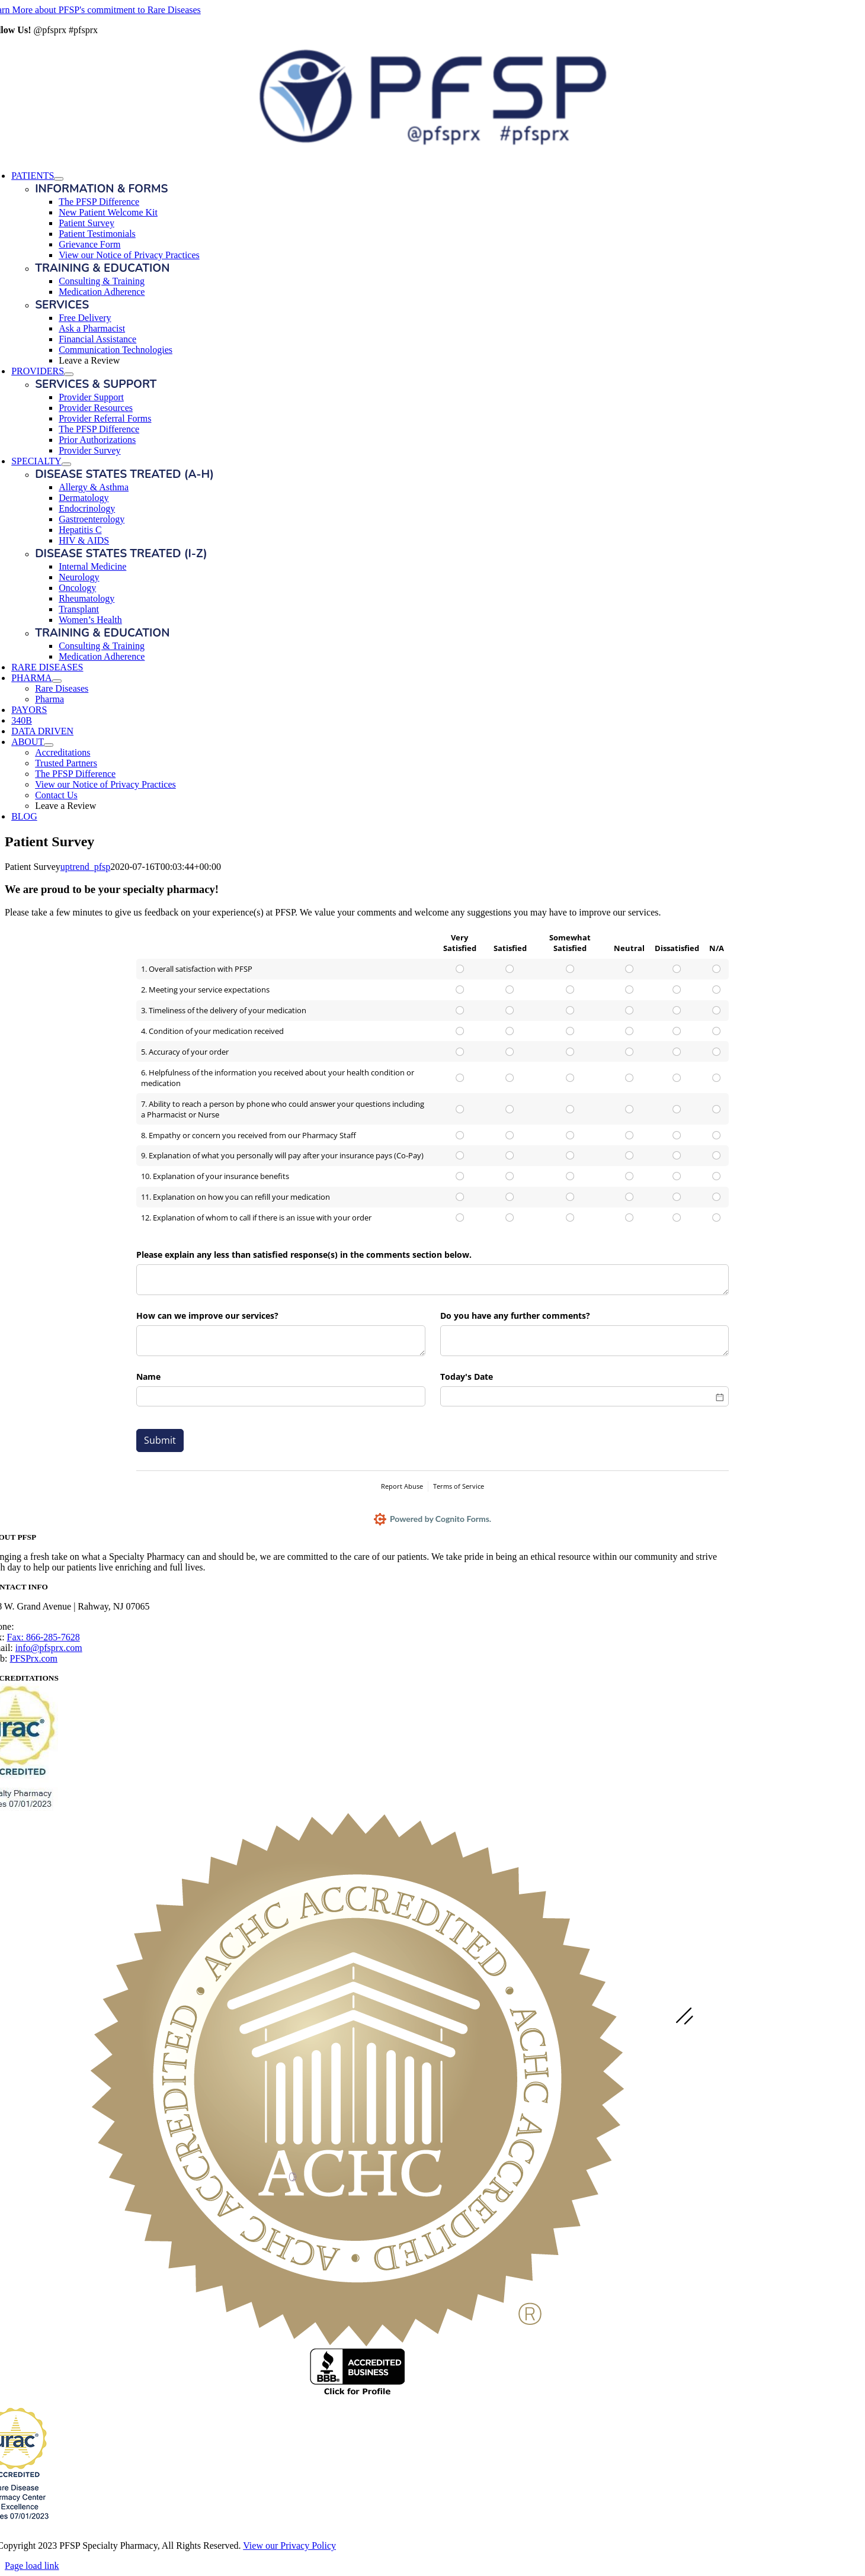 Image resolution: width=865 pixels, height=2576 pixels. What do you see at coordinates (293, 2177) in the screenshot?
I see `view account balance or credits` at bounding box center [293, 2177].